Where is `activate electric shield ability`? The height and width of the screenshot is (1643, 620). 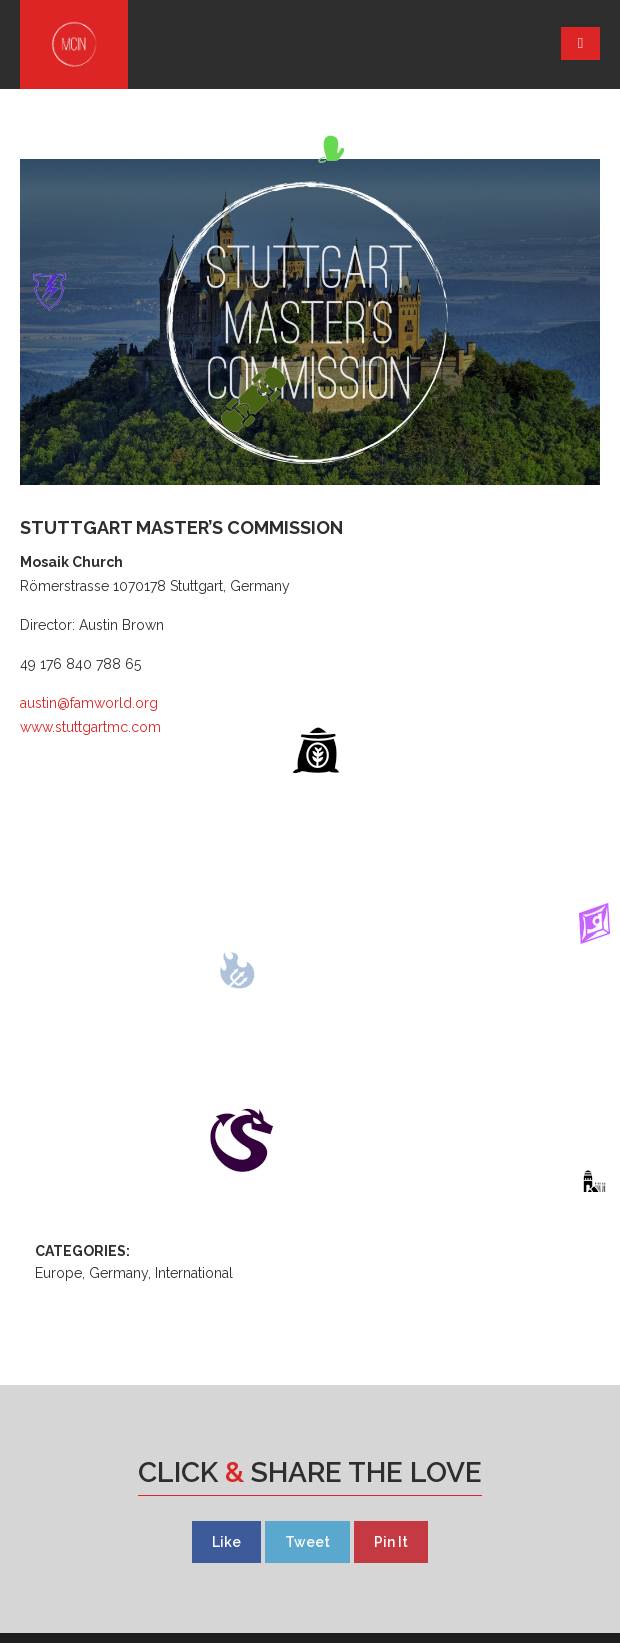 activate electric shield ability is located at coordinates (49, 291).